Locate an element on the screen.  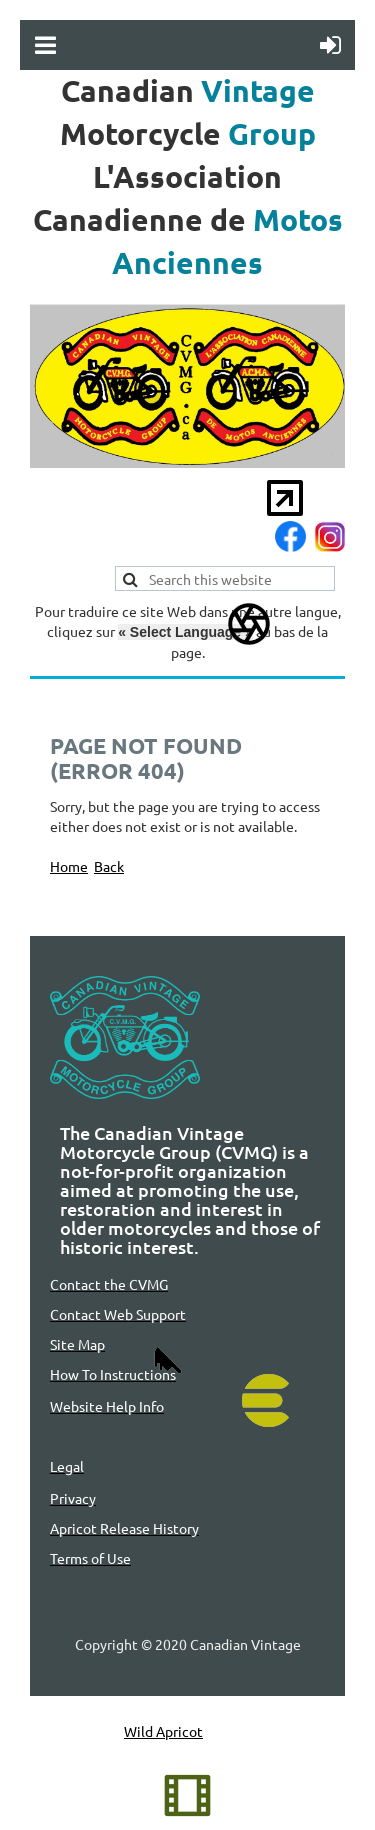
access video or film content is located at coordinates (187, 1795).